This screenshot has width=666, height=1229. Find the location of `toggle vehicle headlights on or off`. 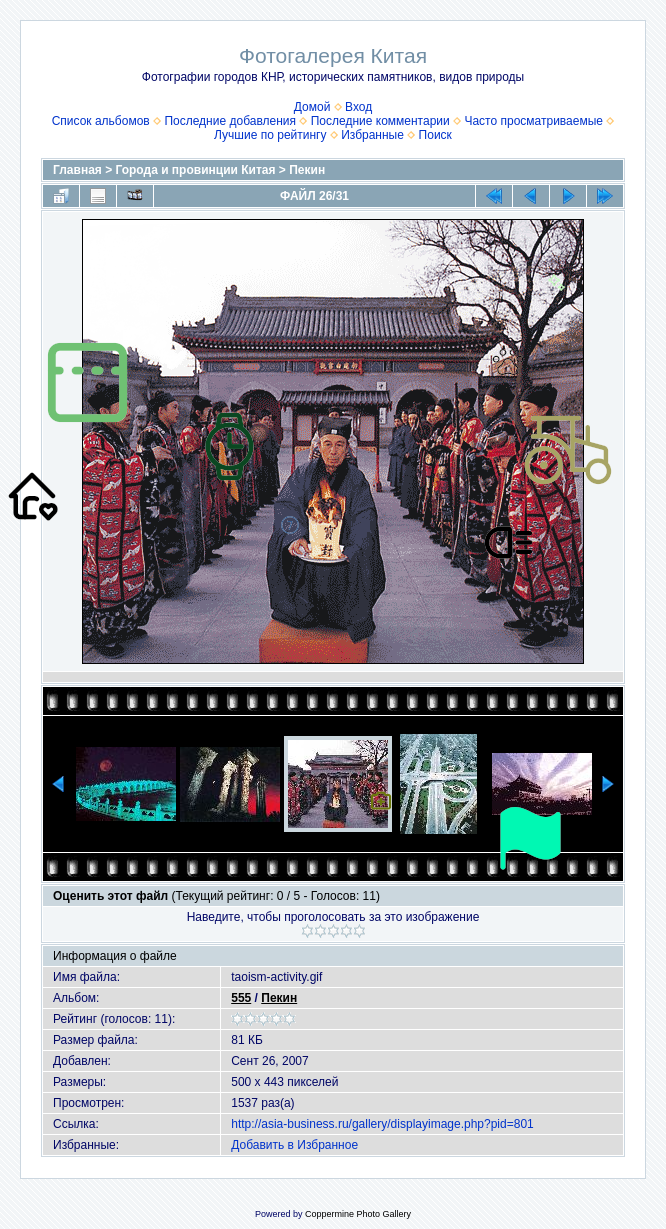

toggle vehicle headlights on or off is located at coordinates (508, 542).